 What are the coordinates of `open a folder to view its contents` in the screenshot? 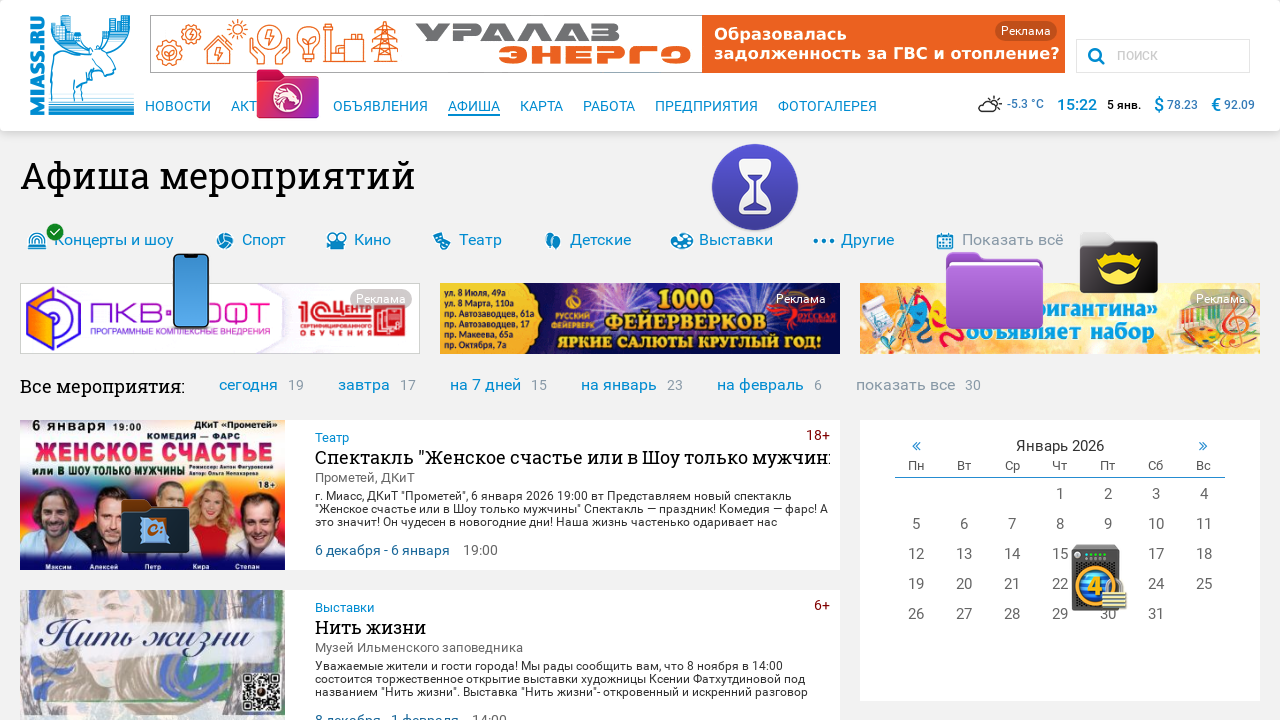 It's located at (994, 290).